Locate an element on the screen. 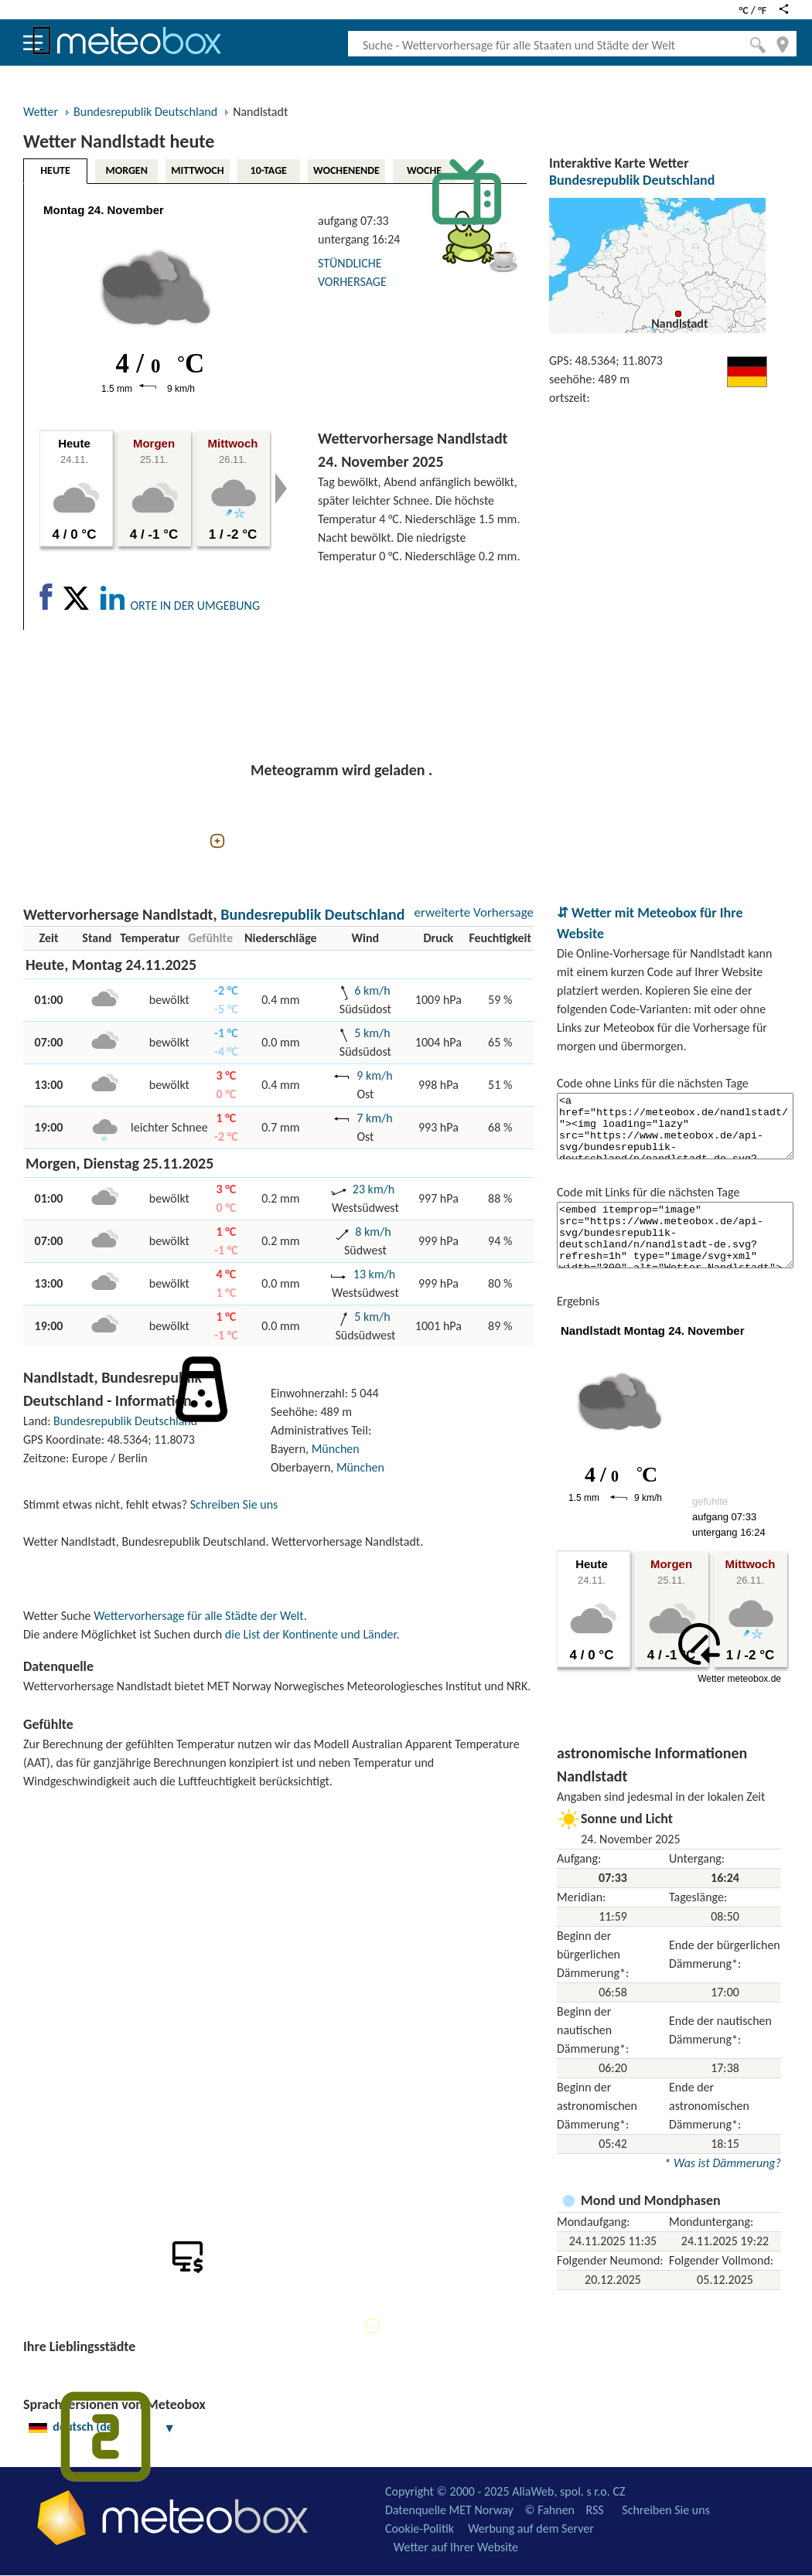 The height and width of the screenshot is (2576, 812). indicates a linked issue was closed as not planned is located at coordinates (699, 1644).